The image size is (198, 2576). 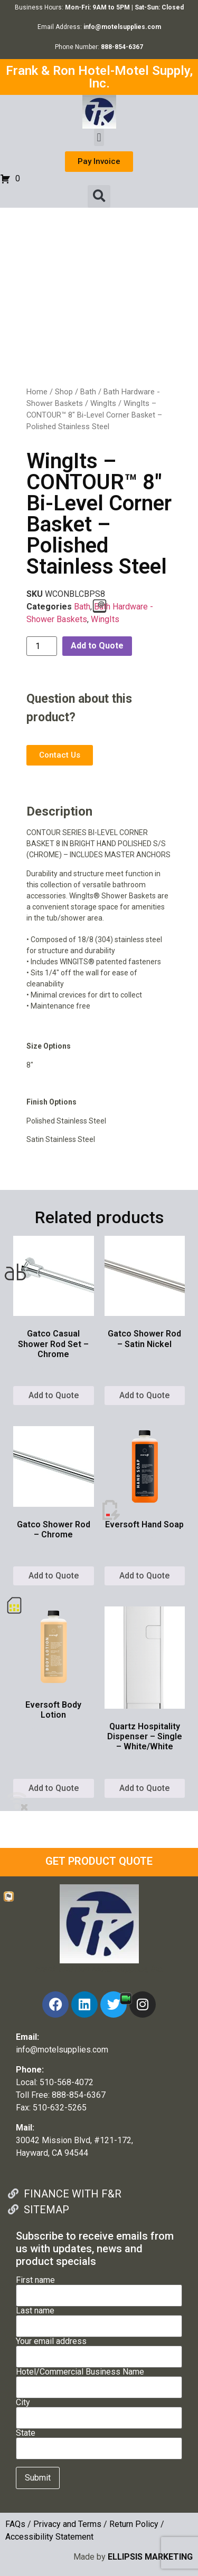 I want to click on access font settings and preferences, so click(x=15, y=1273).